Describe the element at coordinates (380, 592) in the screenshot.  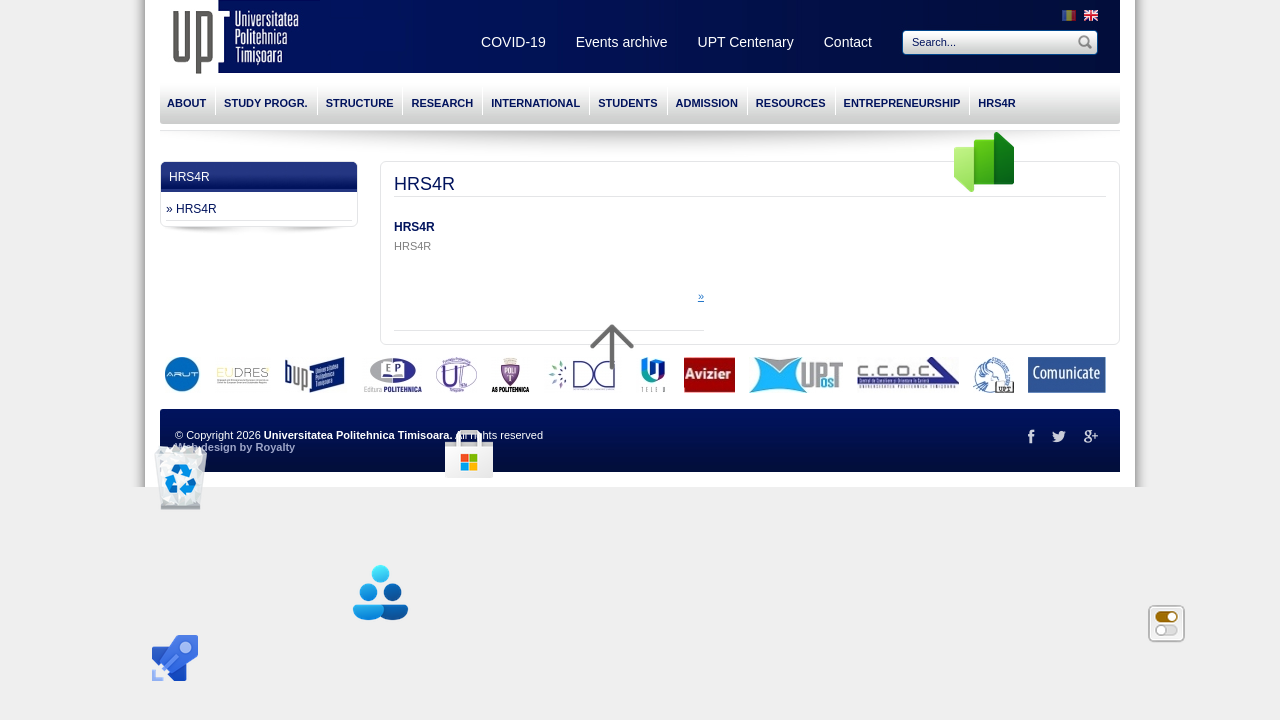
I see `indicates shared access or multiple users` at that location.